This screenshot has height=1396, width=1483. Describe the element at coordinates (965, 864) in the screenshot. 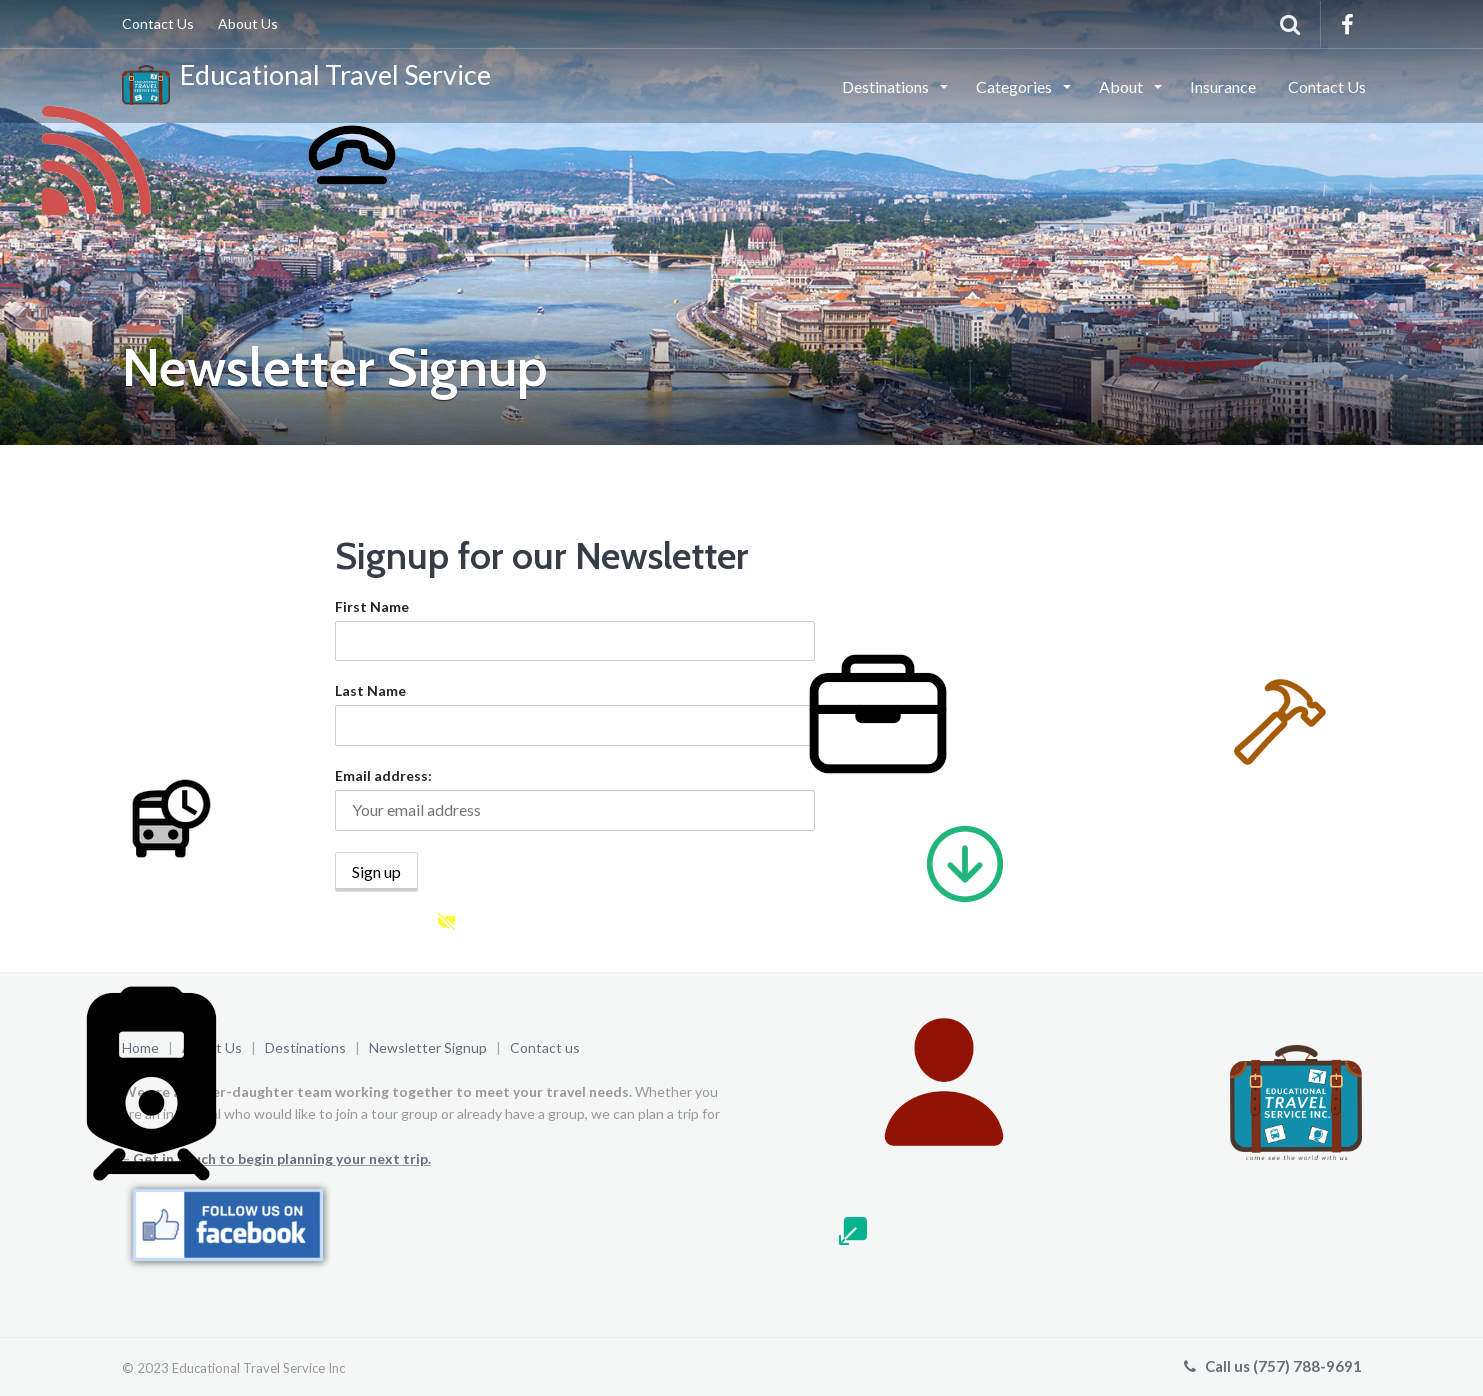

I see `download a file or content` at that location.